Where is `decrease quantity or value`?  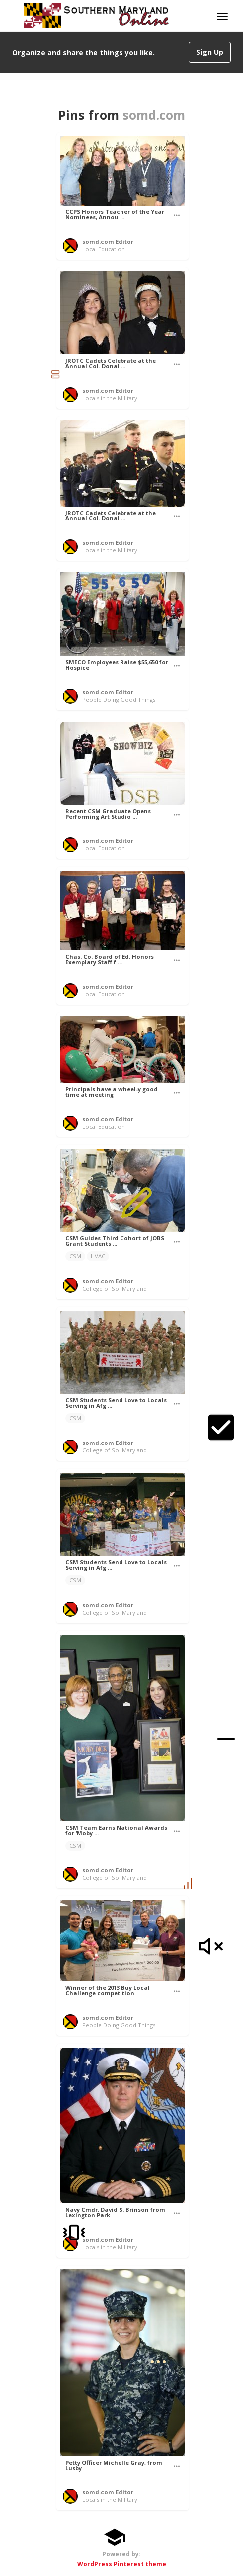
decrease quantity or value is located at coordinates (226, 1739).